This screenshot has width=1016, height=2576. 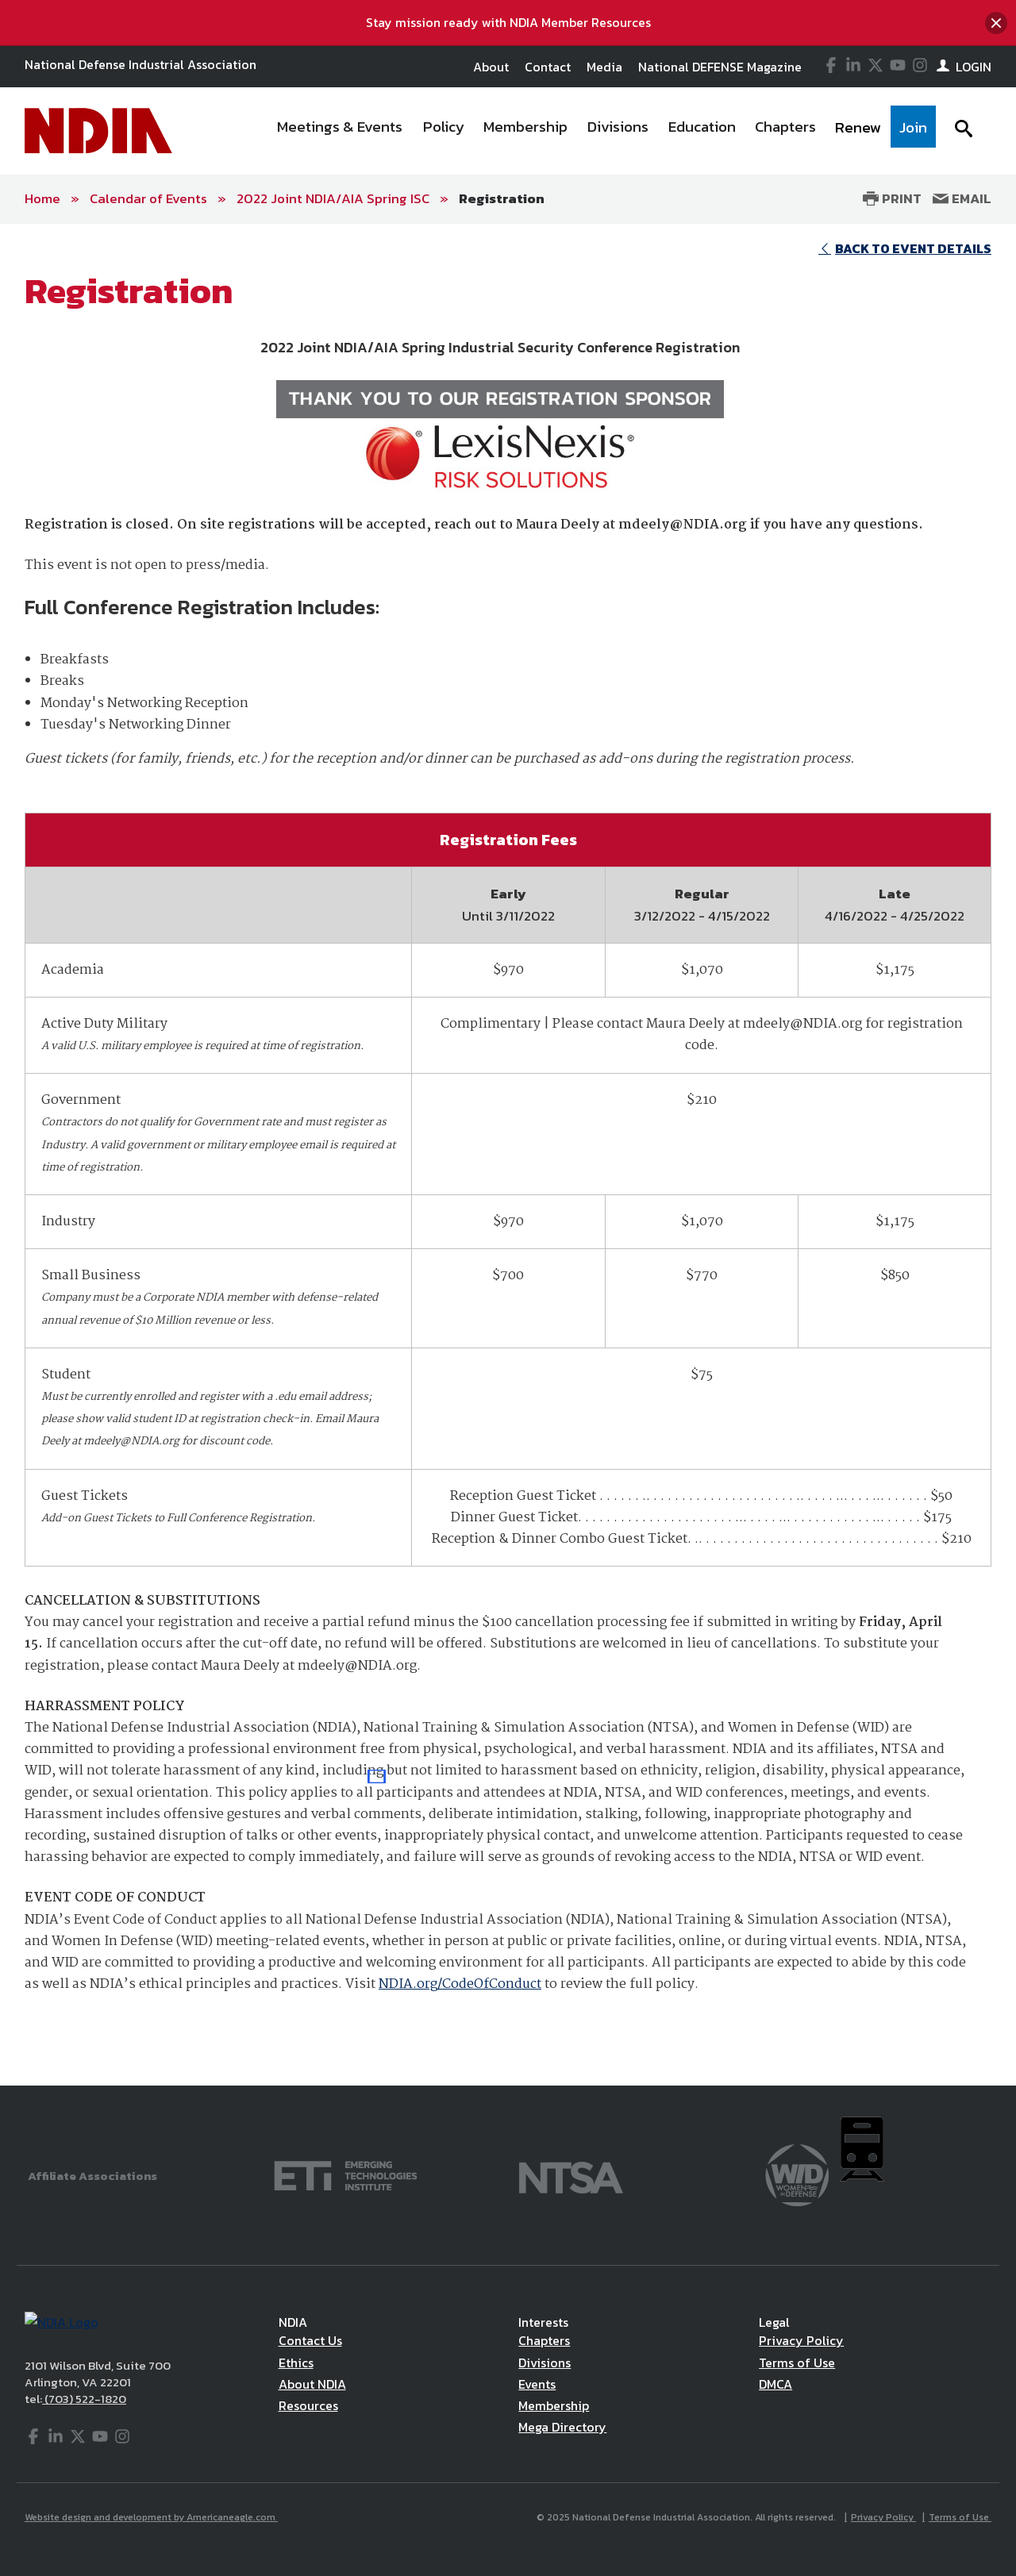 I want to click on switch to landscape mode, so click(x=376, y=1776).